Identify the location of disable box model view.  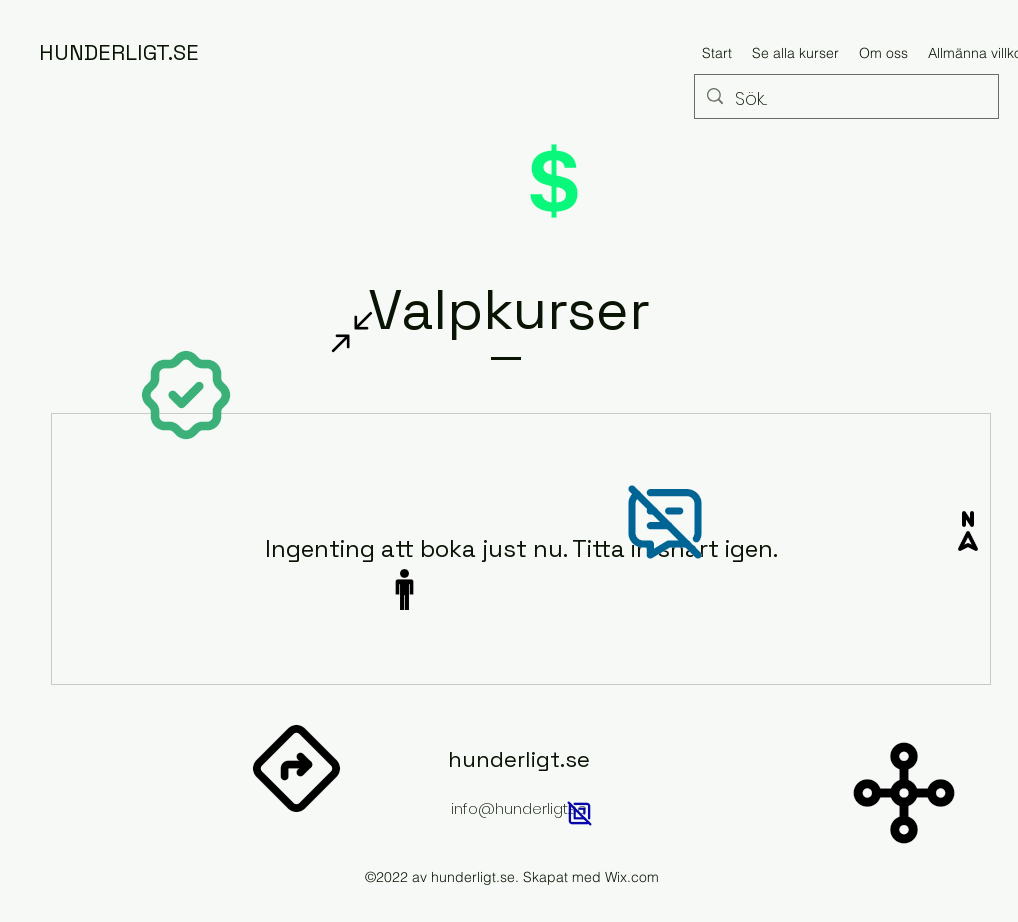
(579, 813).